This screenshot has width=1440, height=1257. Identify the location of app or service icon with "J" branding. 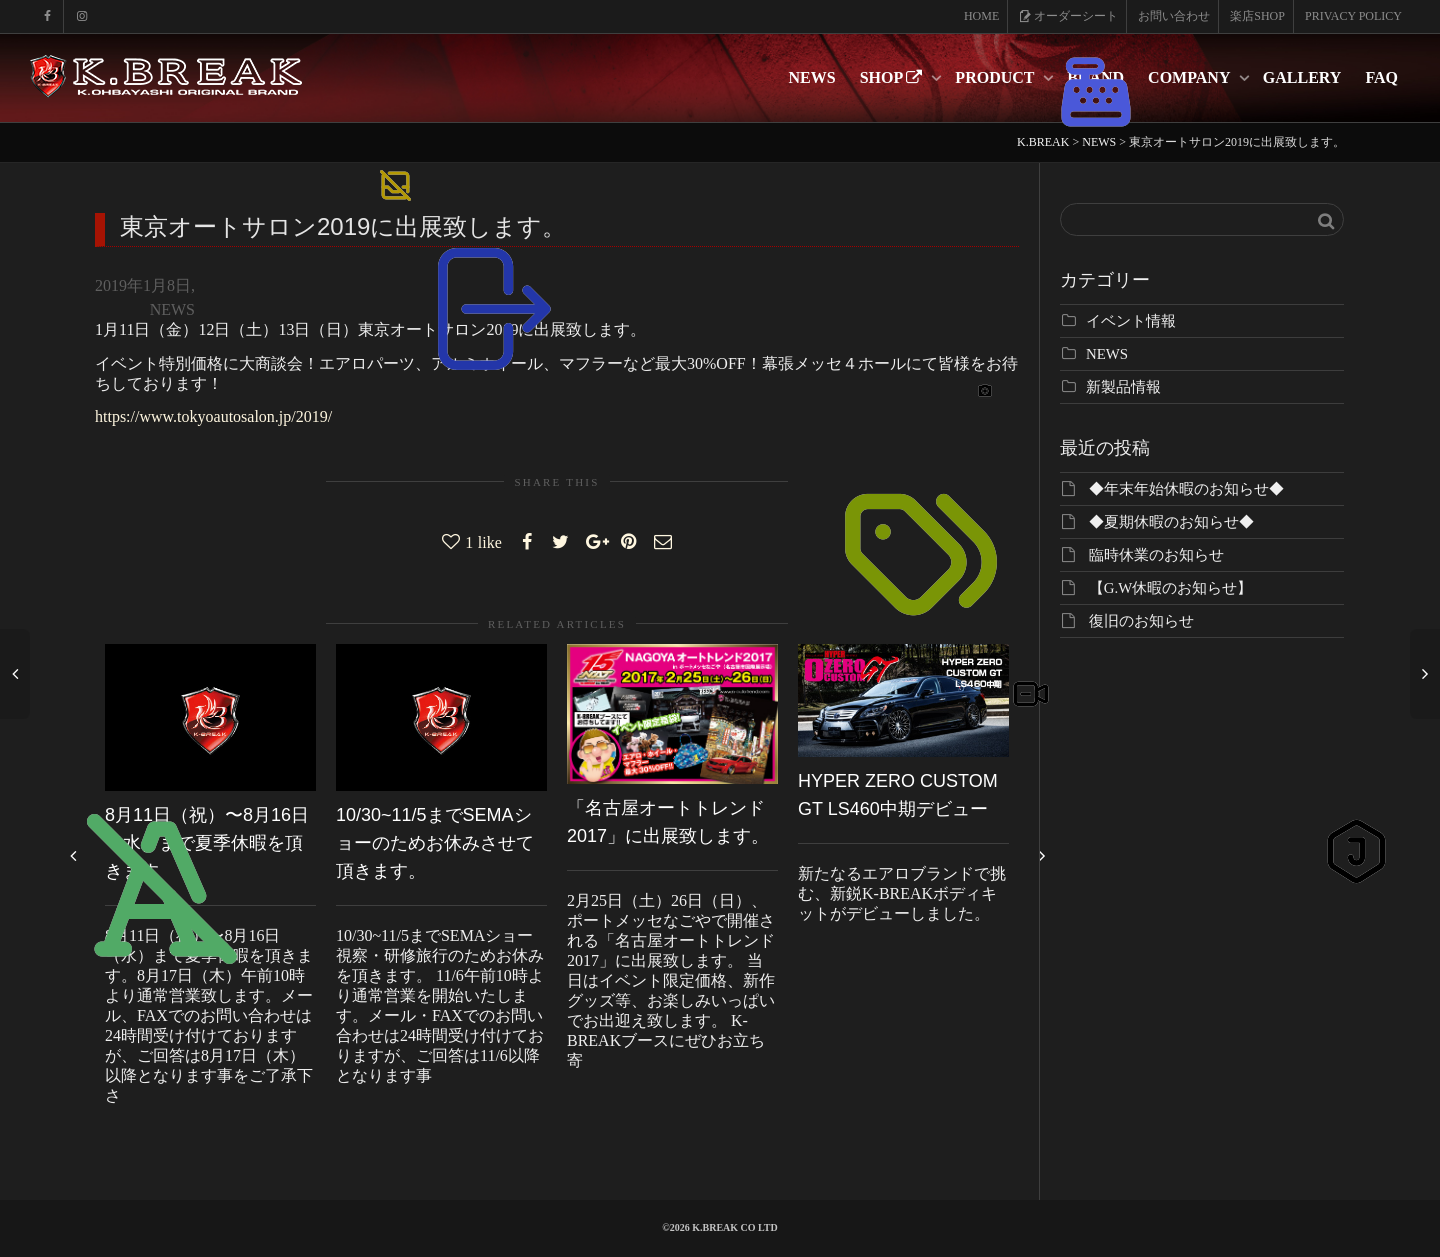
(1356, 851).